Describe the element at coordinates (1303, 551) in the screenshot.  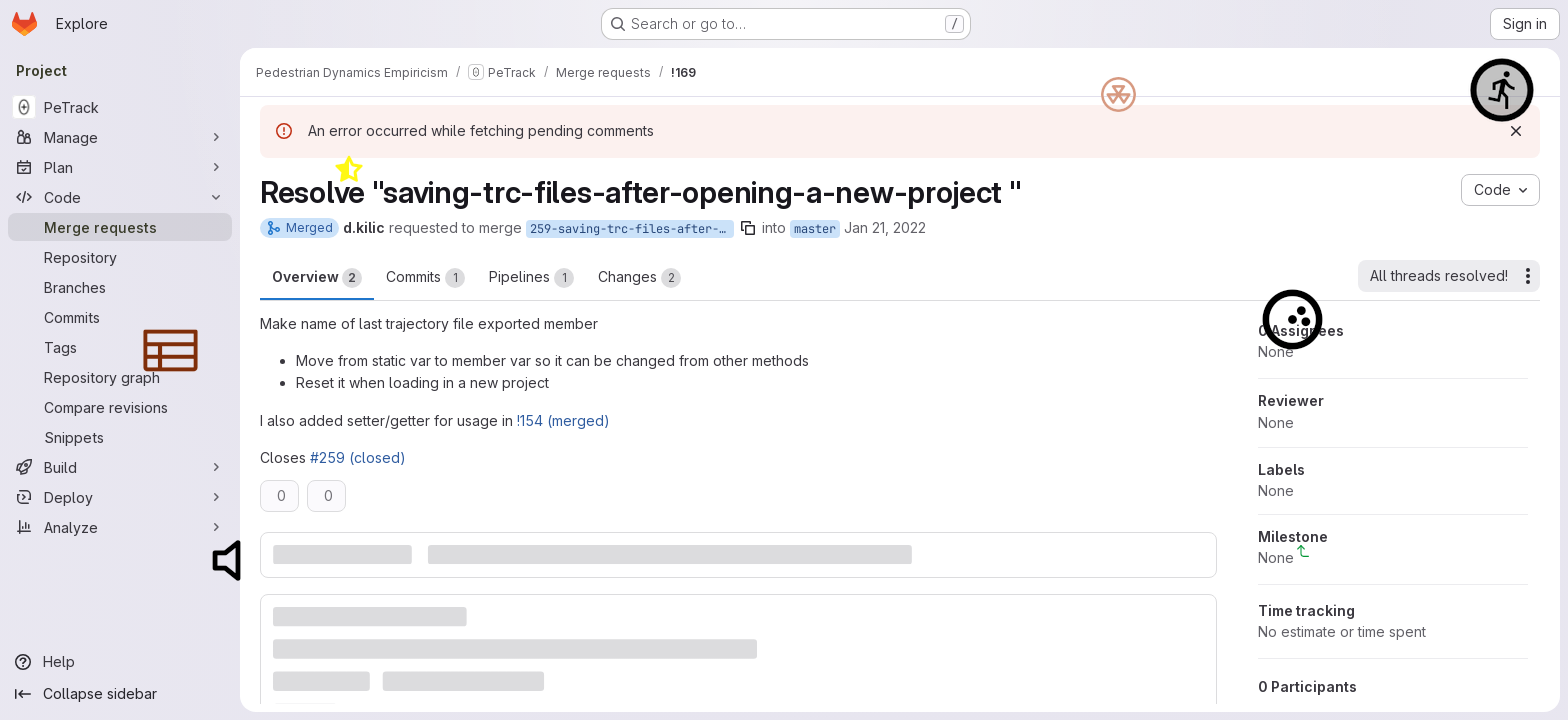
I see `go back and up in navigation` at that location.